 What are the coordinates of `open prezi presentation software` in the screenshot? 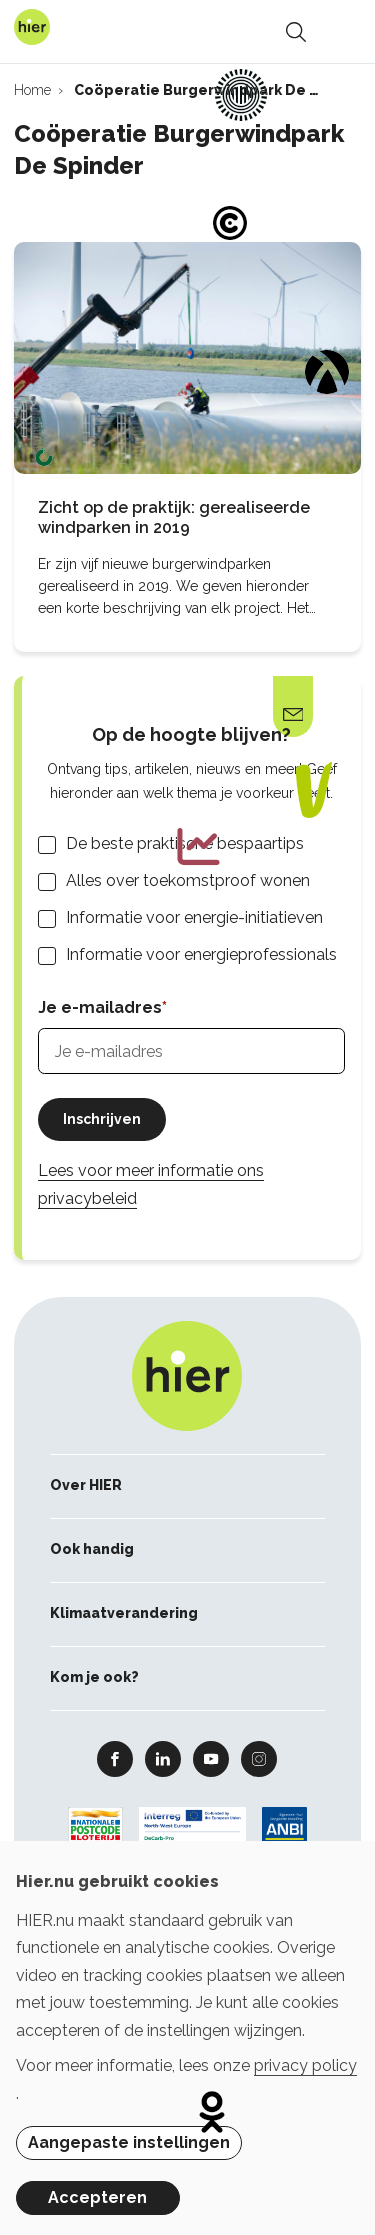 It's located at (241, 95).